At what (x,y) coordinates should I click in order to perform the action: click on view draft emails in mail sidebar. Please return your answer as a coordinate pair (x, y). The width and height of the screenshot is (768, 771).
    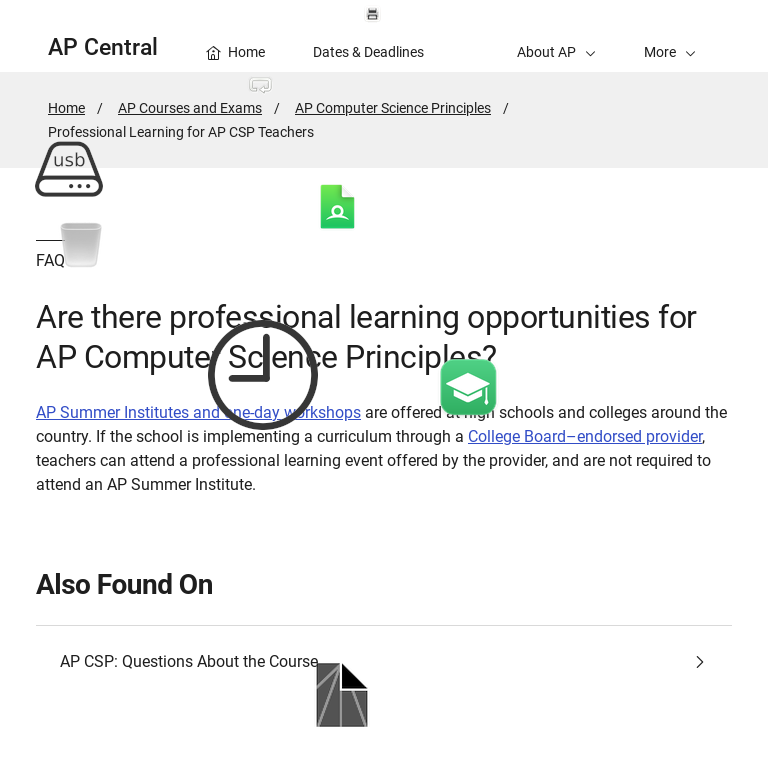
    Looking at the image, I should click on (342, 695).